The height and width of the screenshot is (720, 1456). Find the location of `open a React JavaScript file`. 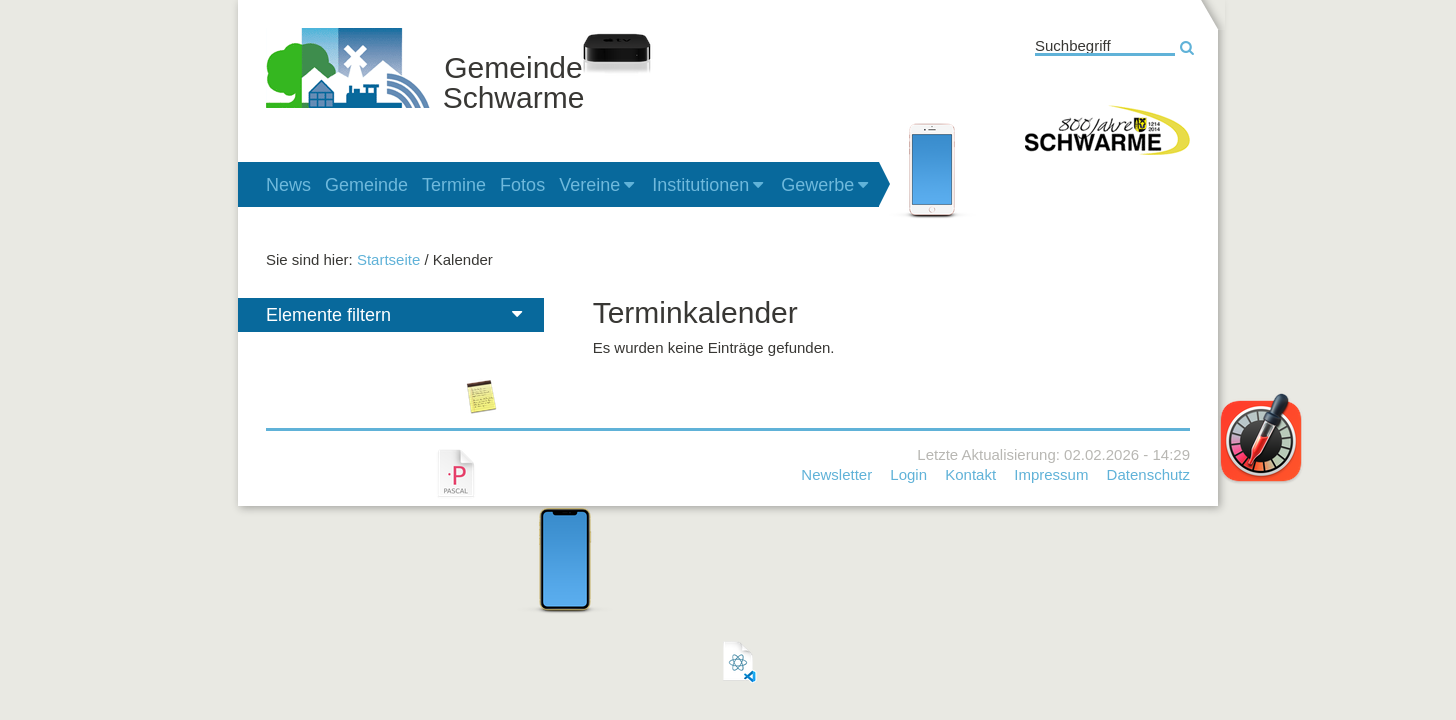

open a React JavaScript file is located at coordinates (738, 662).